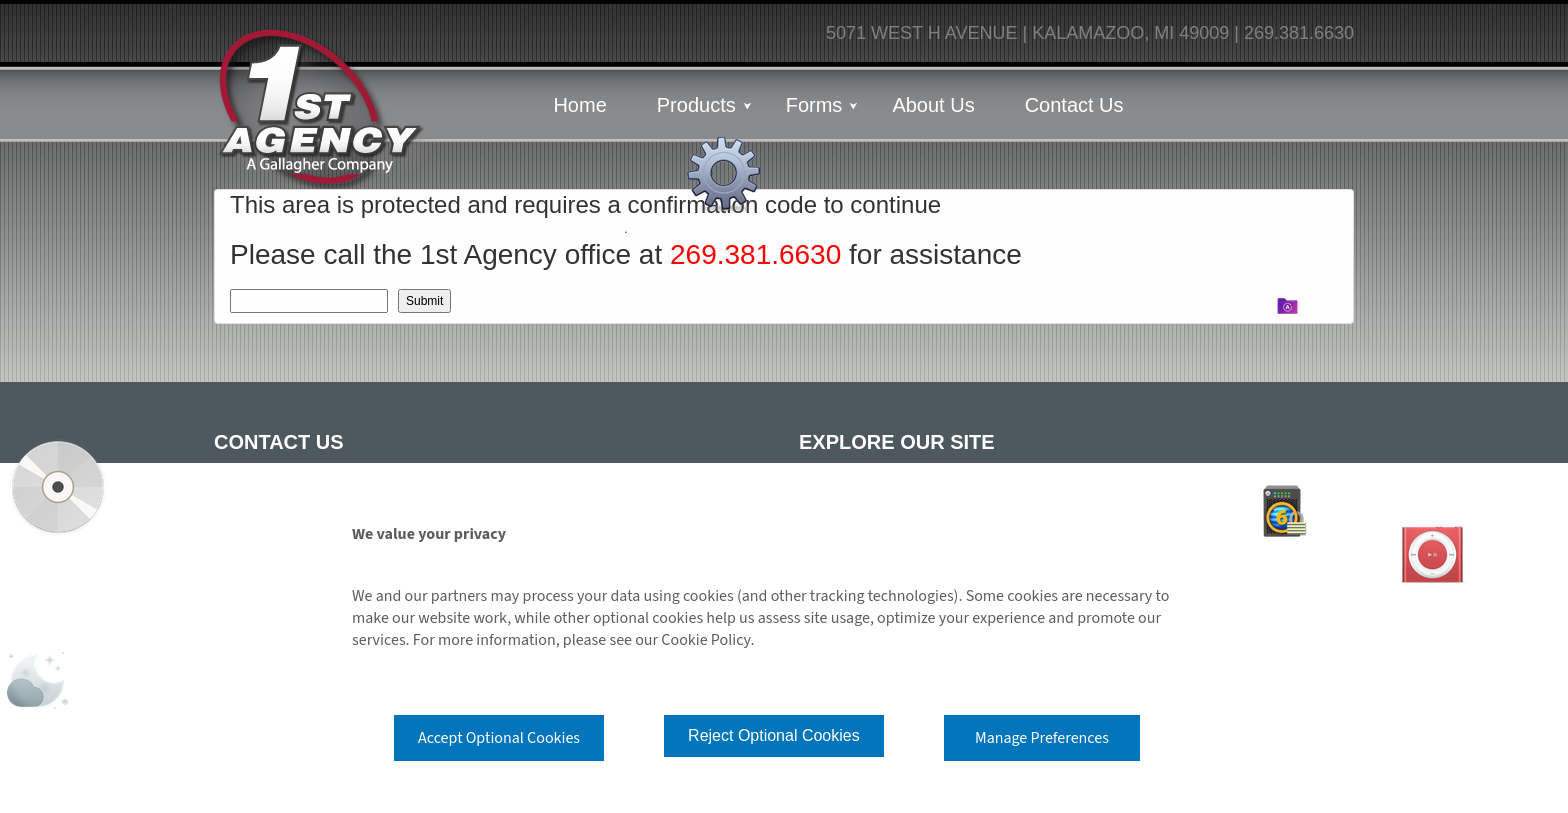  I want to click on iPod shuffle device connected, so click(1432, 554).